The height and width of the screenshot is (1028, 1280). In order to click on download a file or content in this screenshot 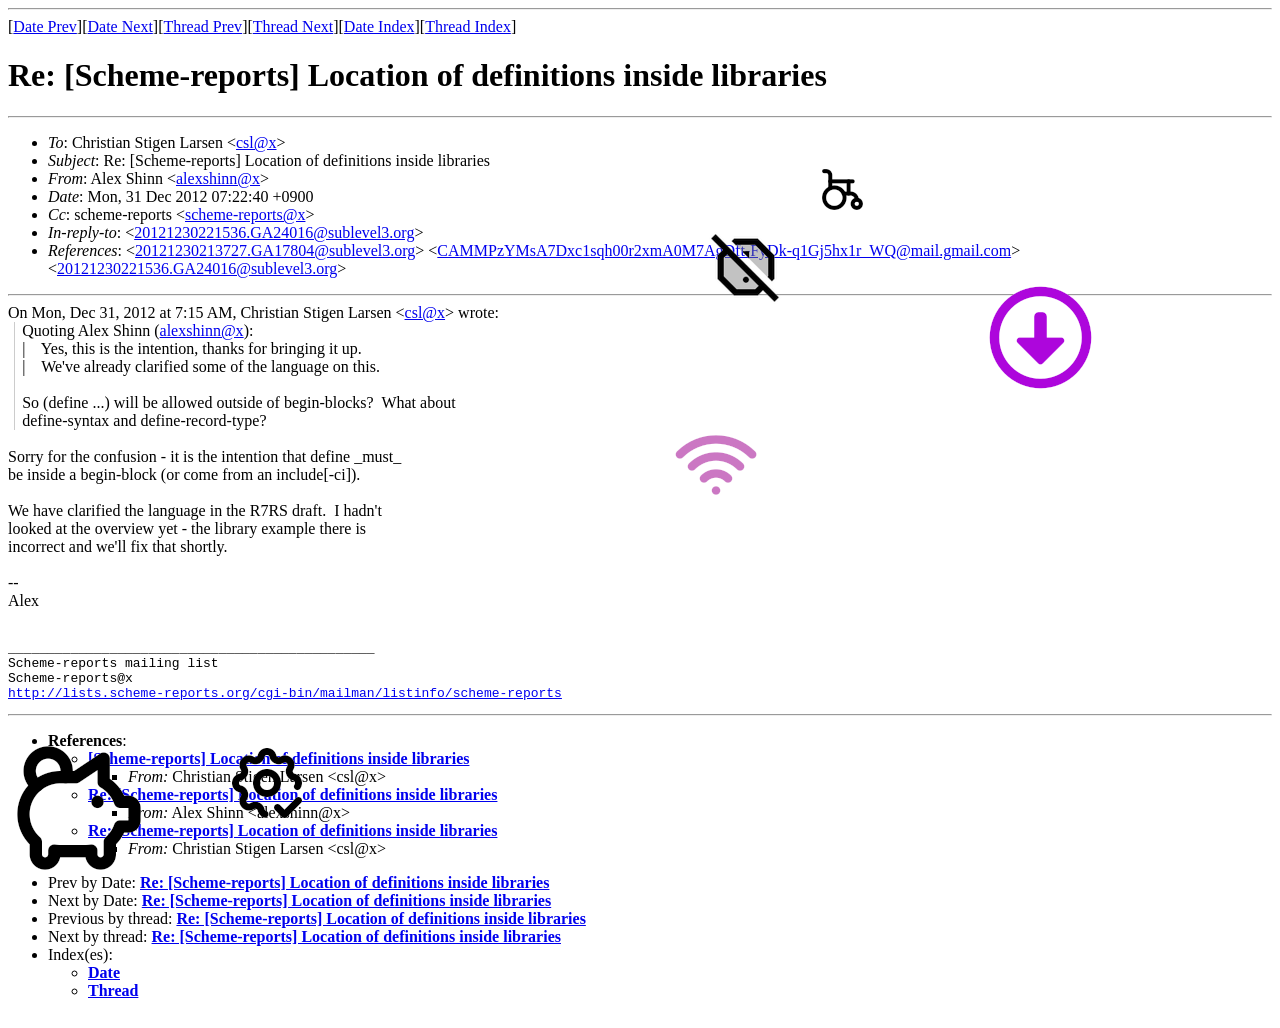, I will do `click(1040, 337)`.